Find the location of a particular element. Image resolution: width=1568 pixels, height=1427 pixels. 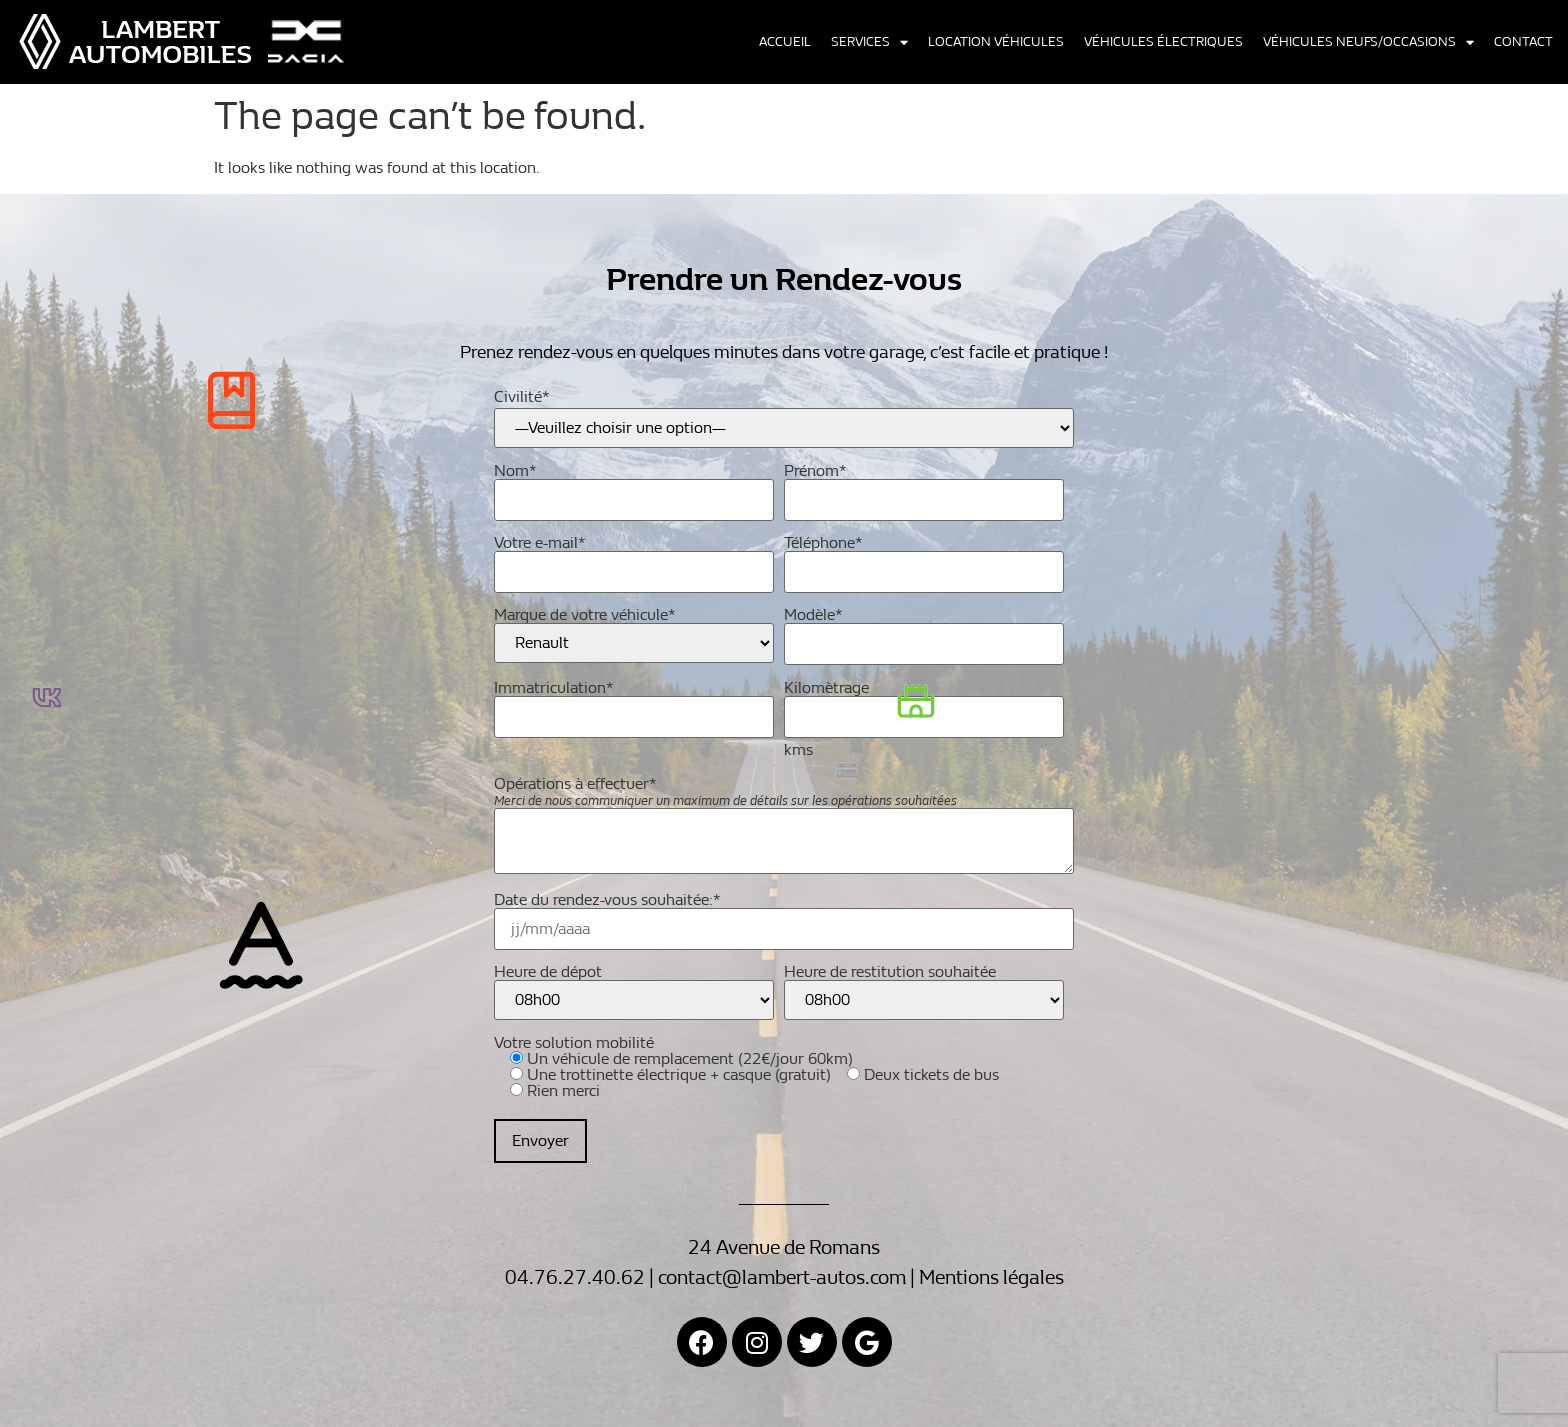

open VK social network is located at coordinates (47, 697).